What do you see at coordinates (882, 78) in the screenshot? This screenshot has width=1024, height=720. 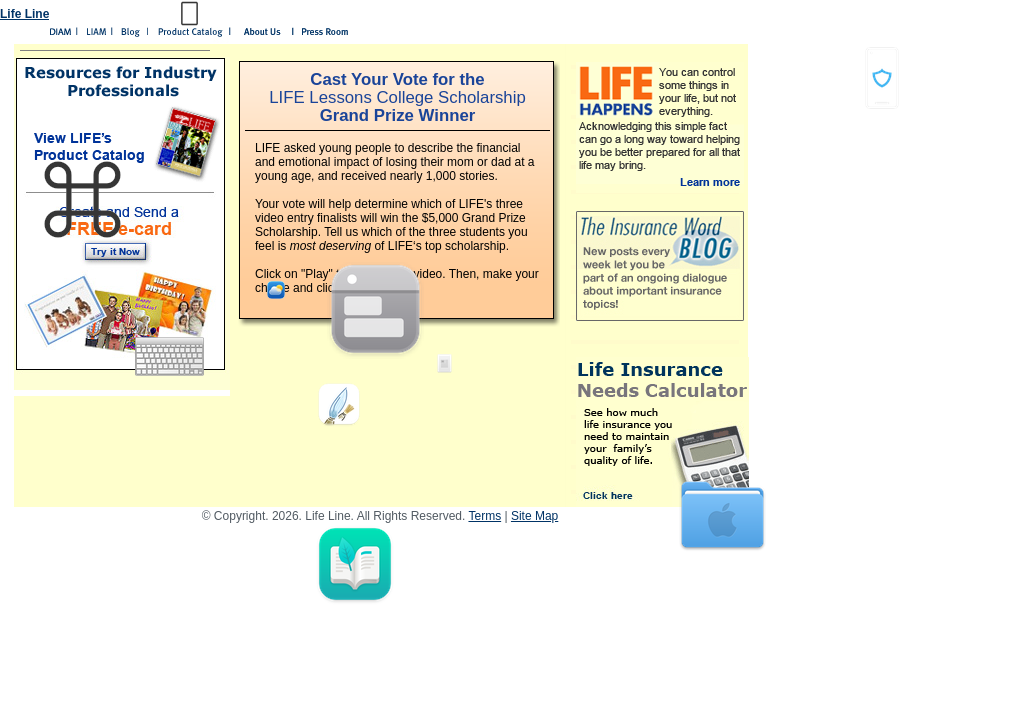 I see `indicates a trusted or verified device` at bounding box center [882, 78].